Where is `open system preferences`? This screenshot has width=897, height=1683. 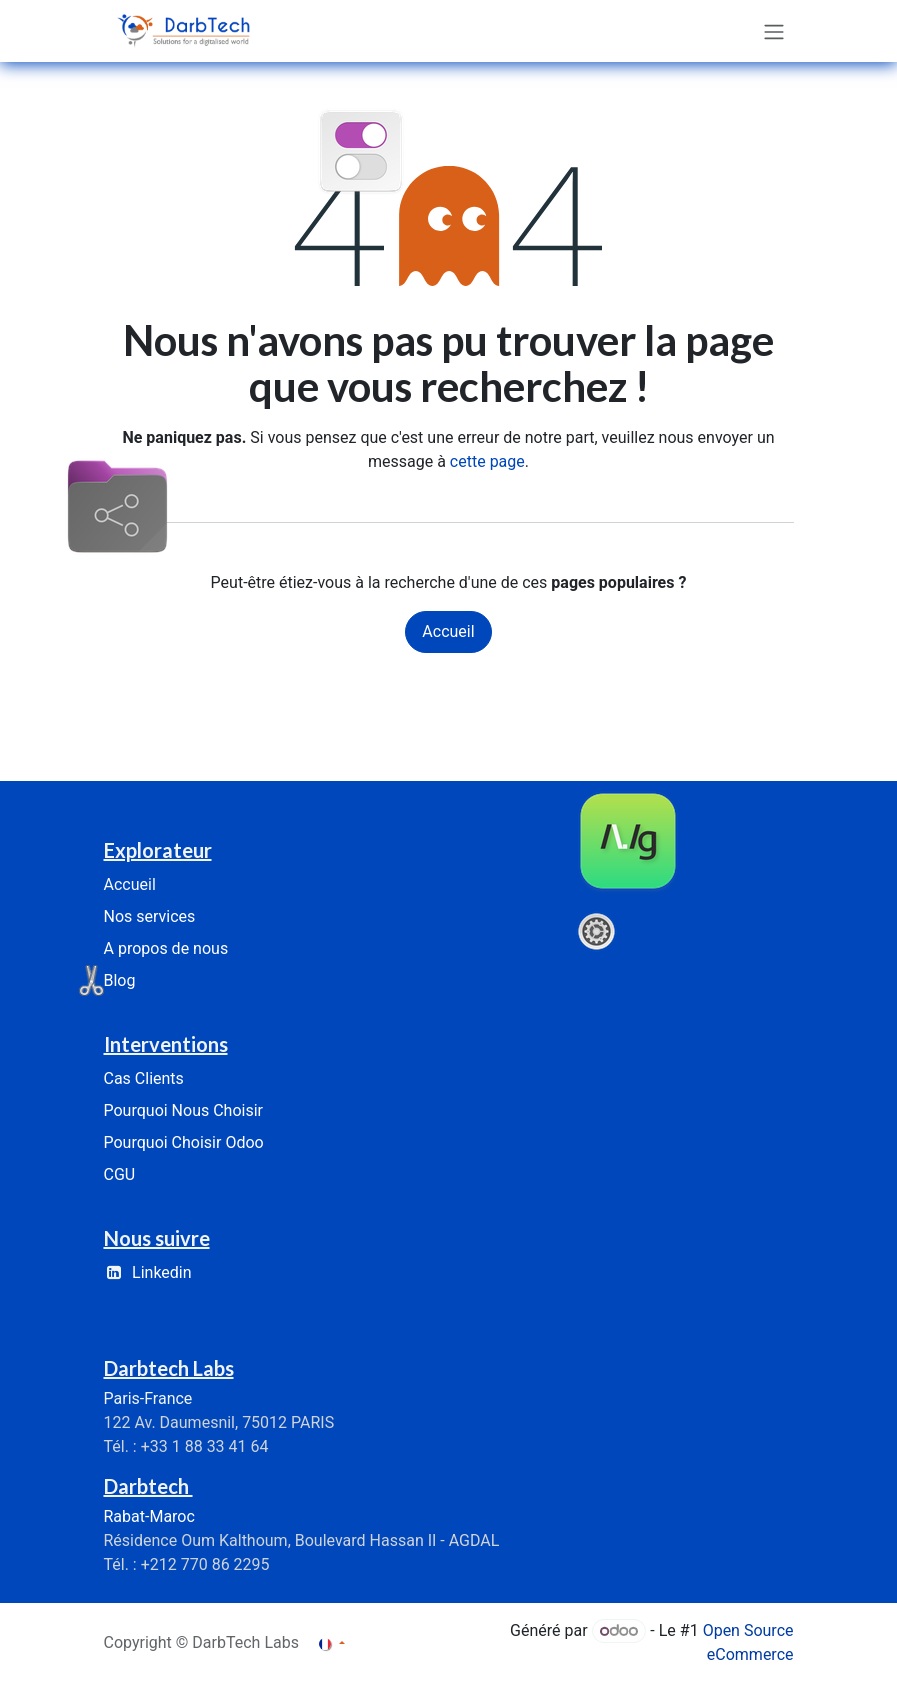 open system preferences is located at coordinates (596, 931).